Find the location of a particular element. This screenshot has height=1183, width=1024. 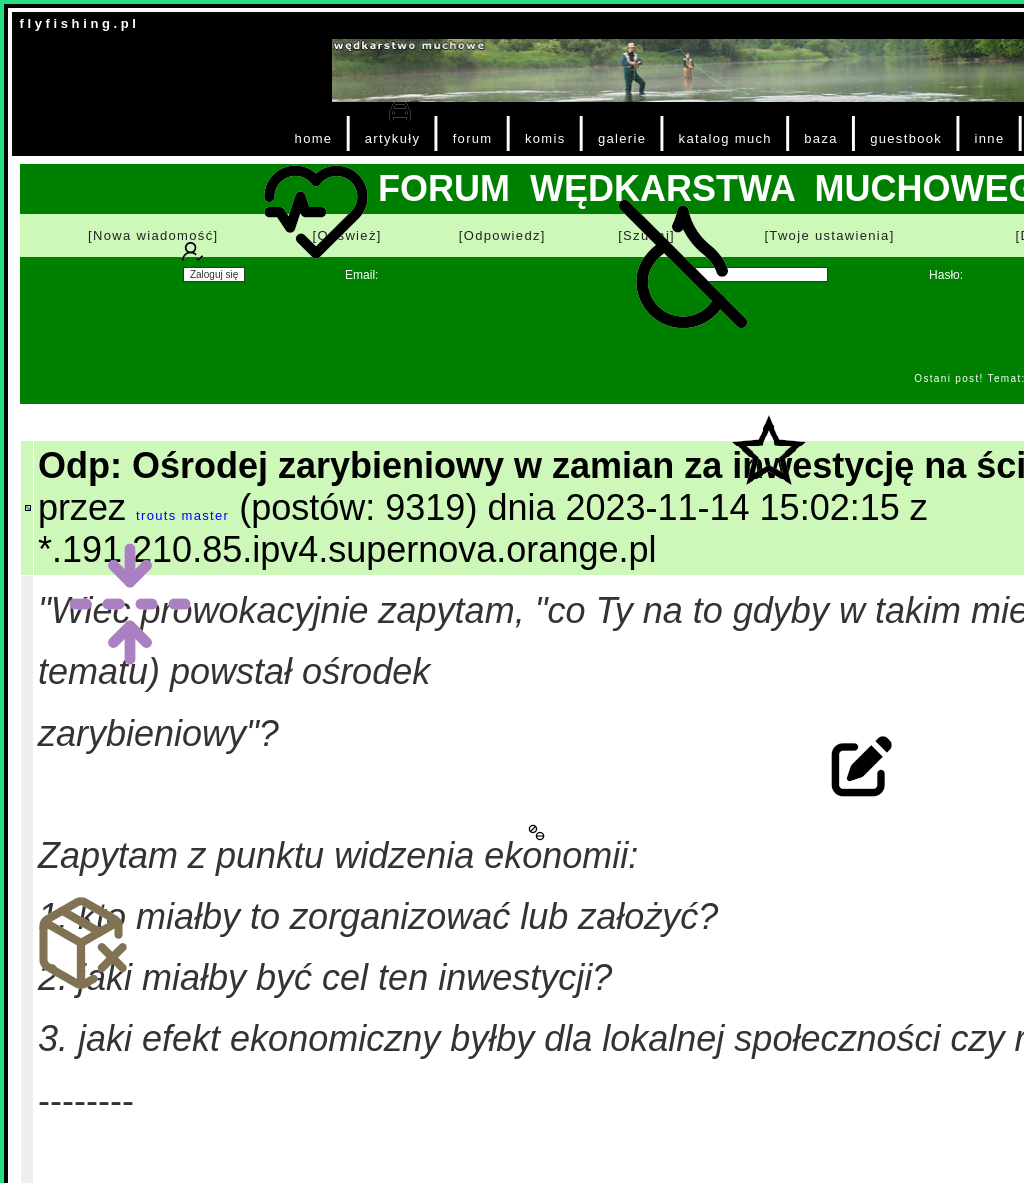

collapse content vertically is located at coordinates (130, 604).